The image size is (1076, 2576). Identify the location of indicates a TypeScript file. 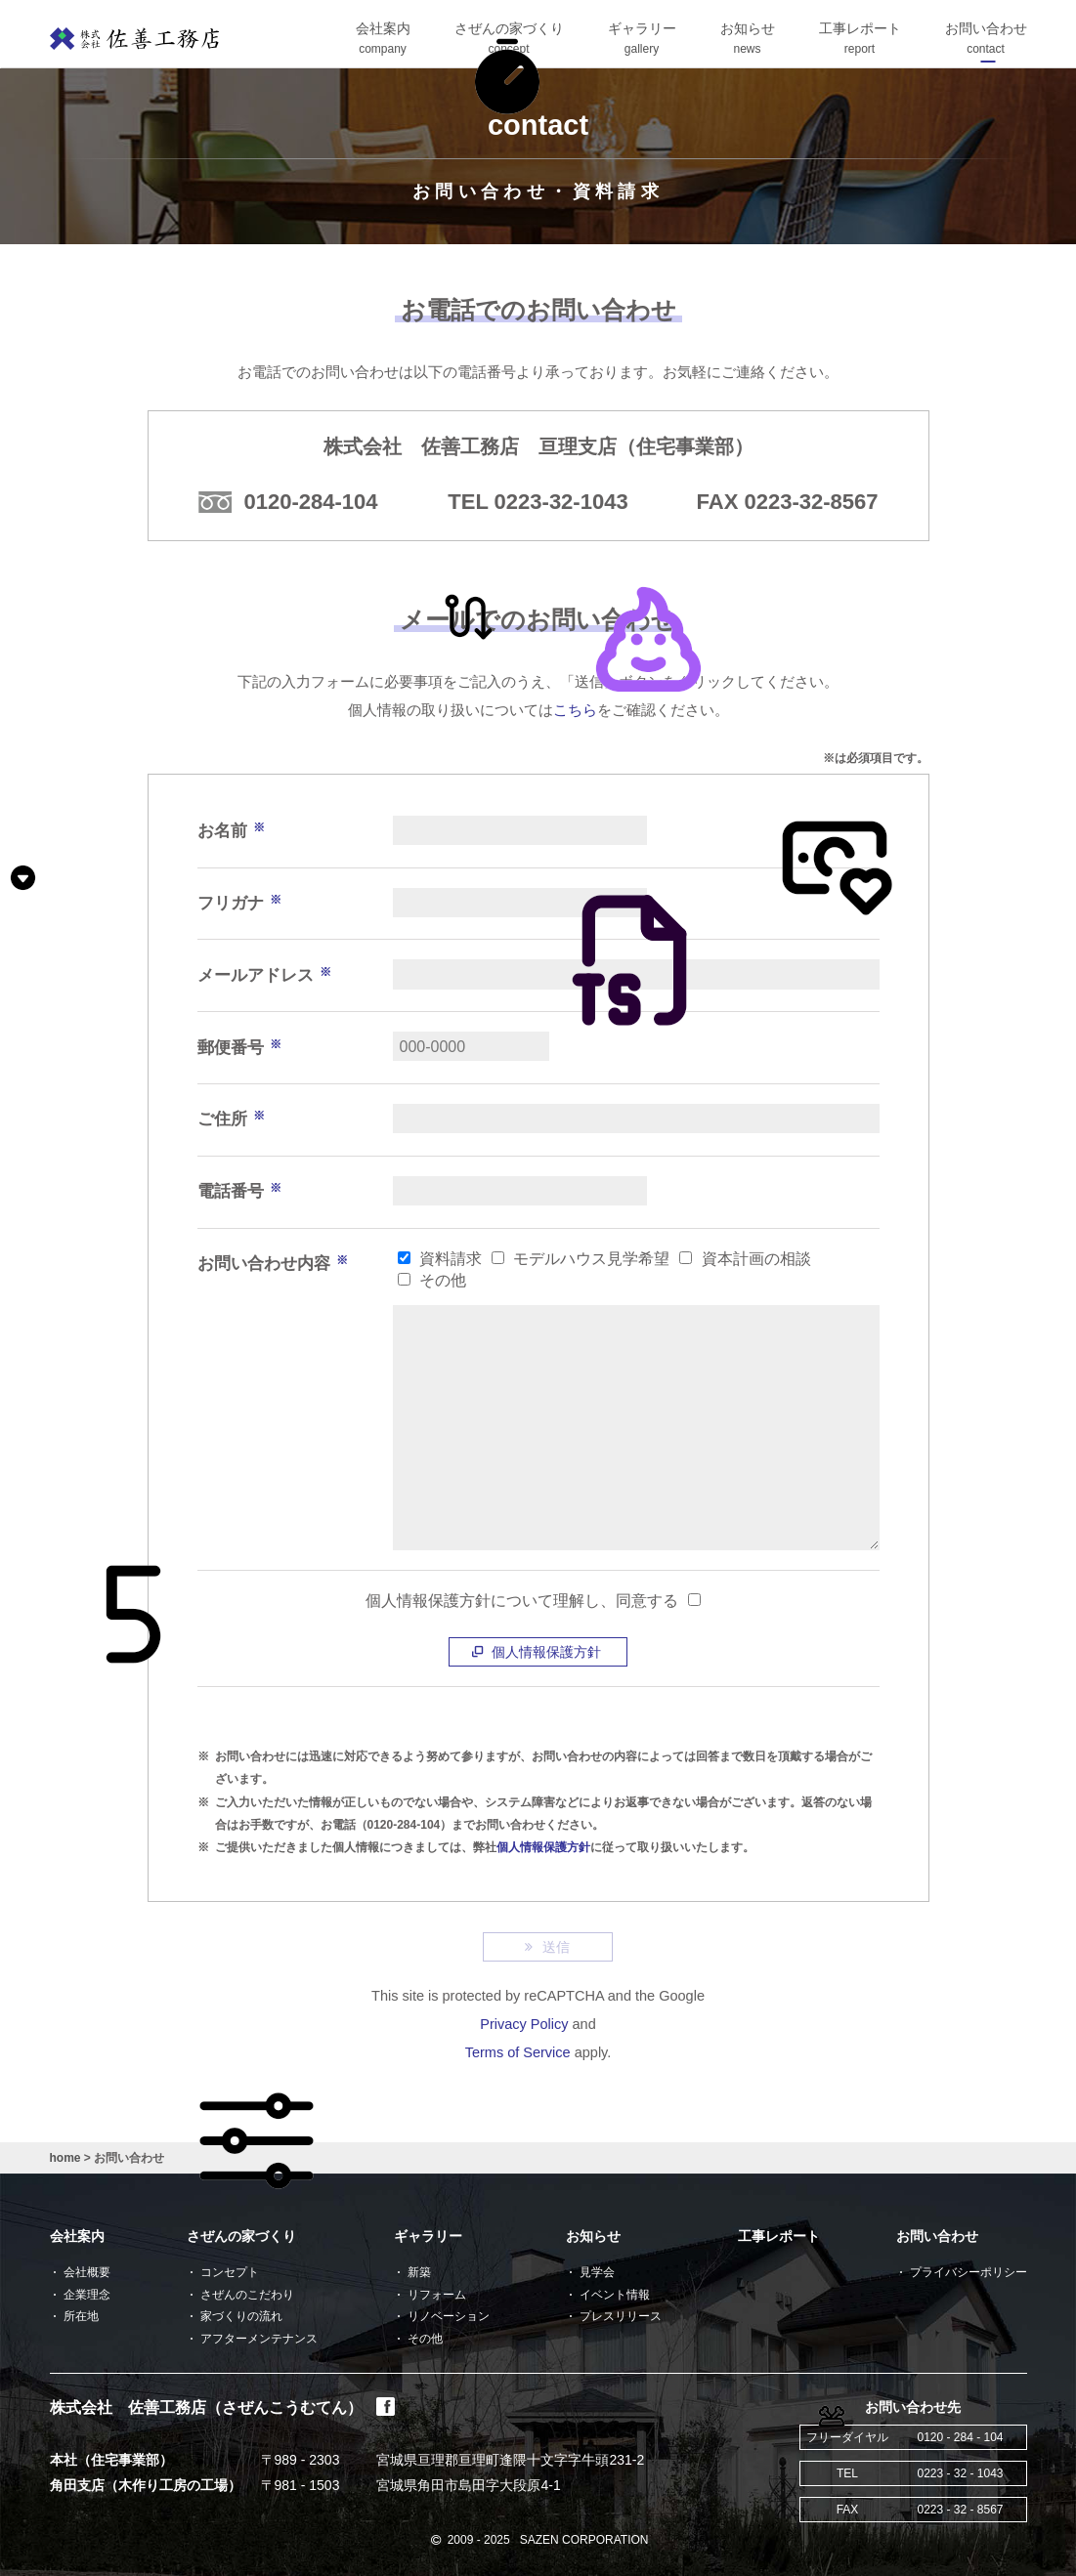
(634, 960).